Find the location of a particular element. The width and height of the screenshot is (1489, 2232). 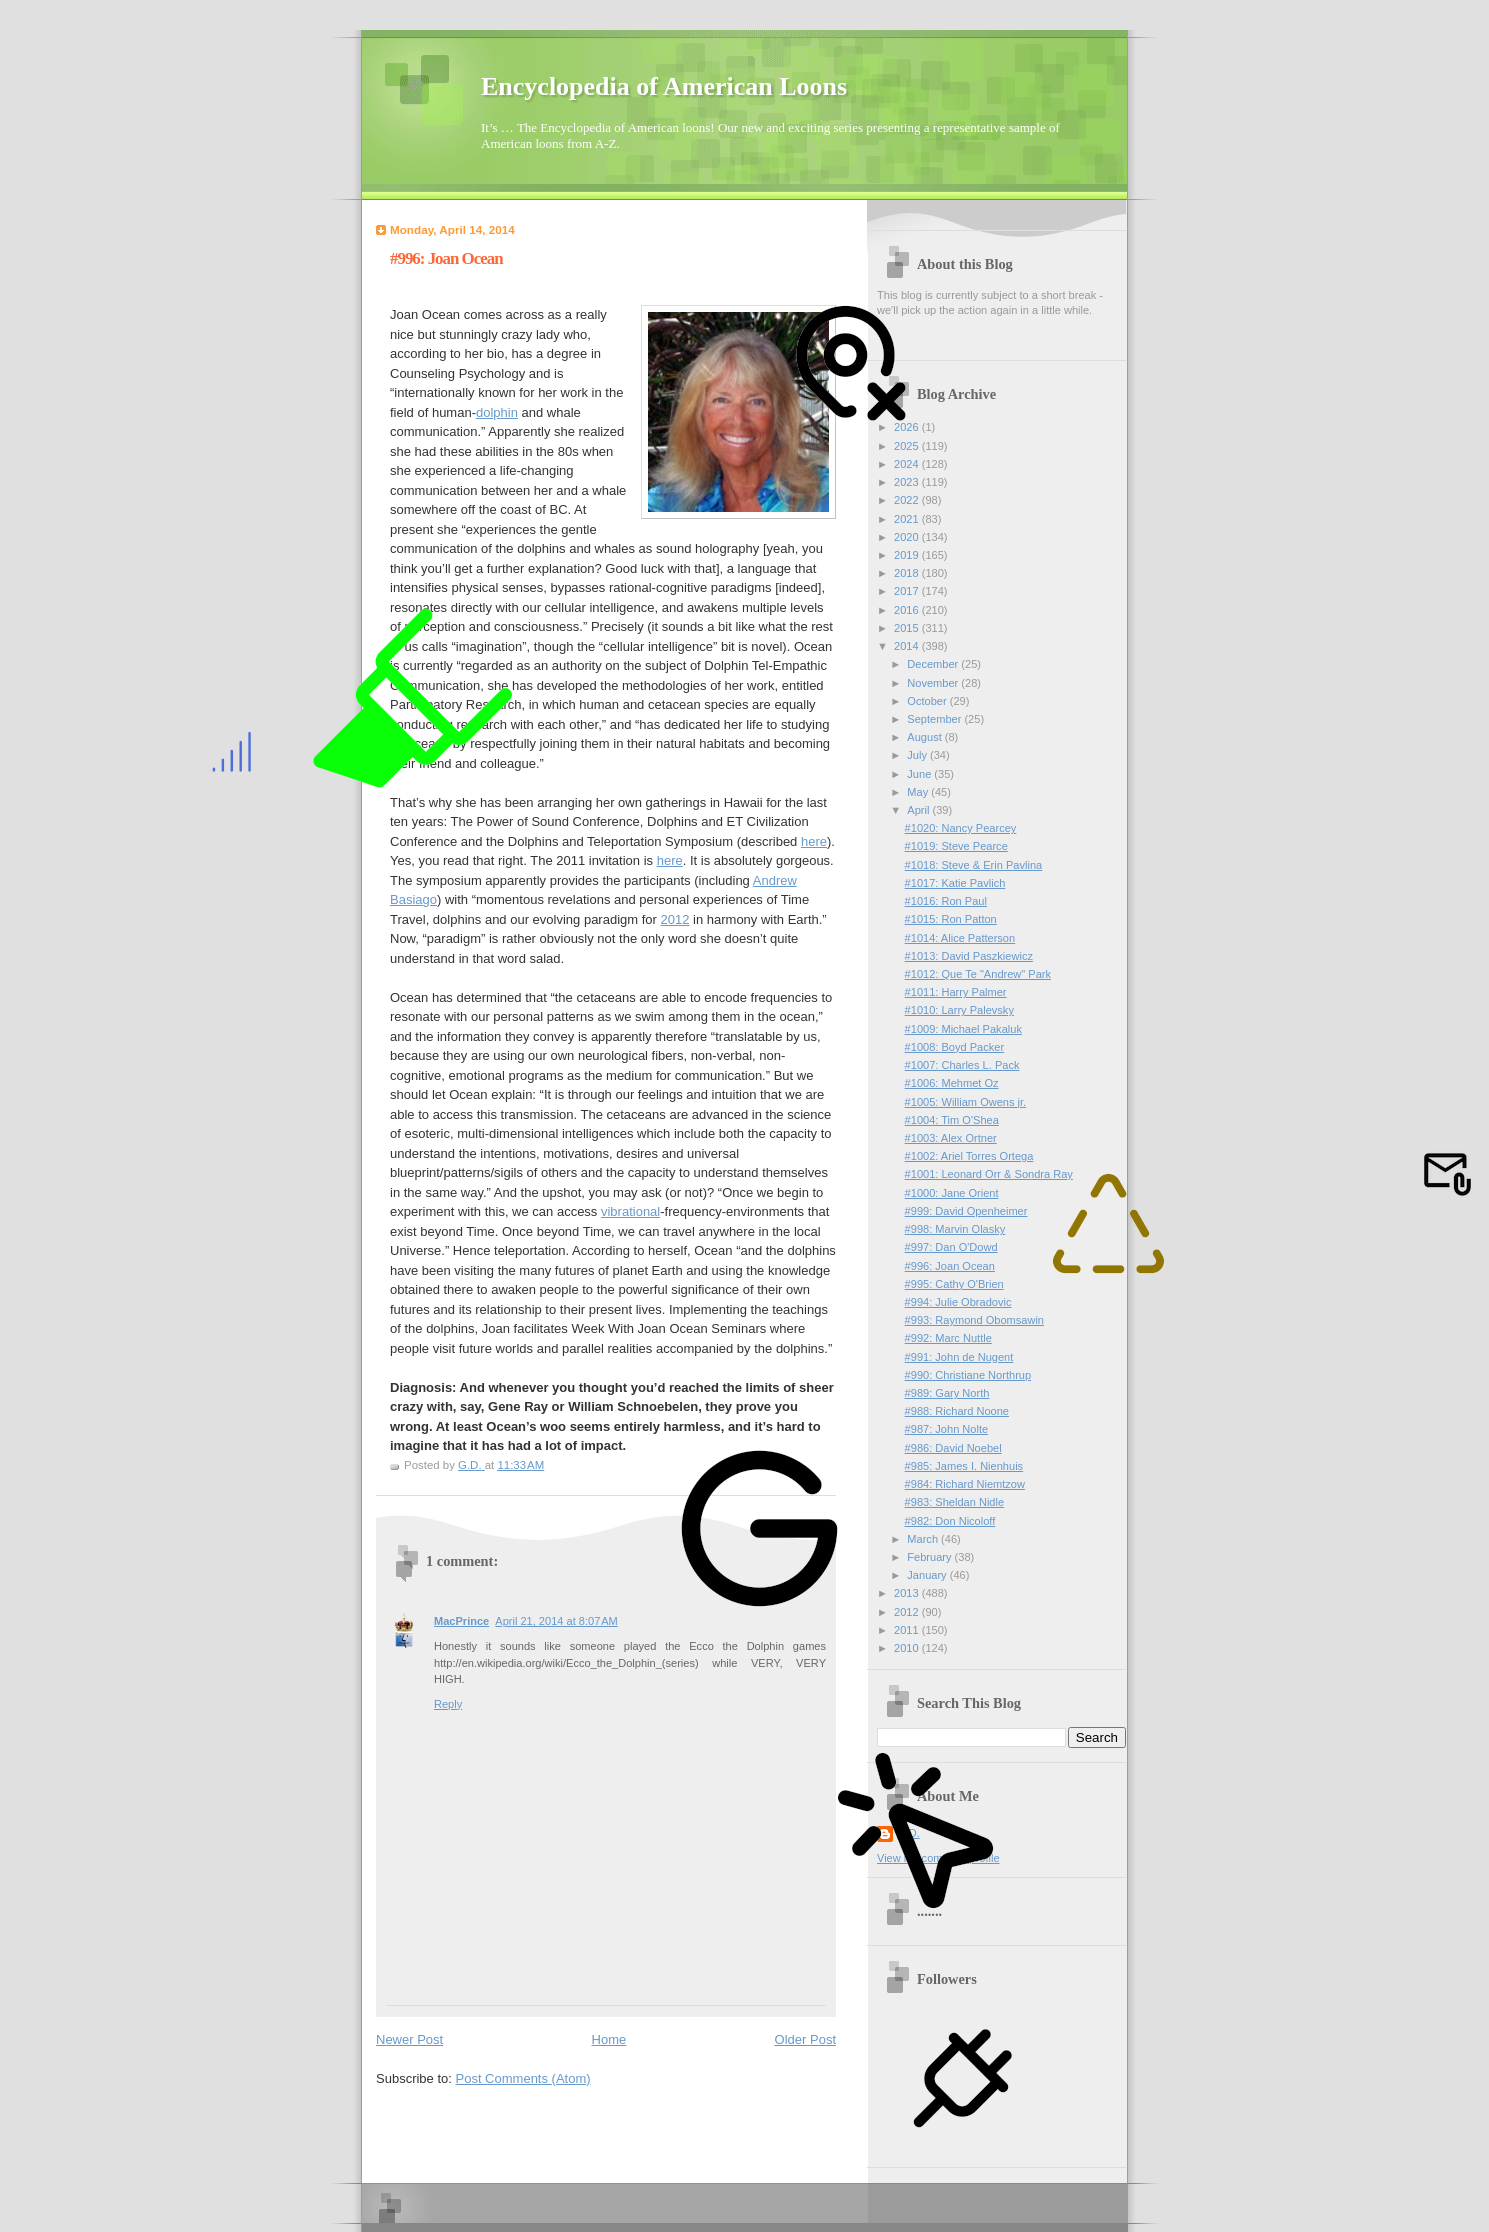

attach a file to an email is located at coordinates (1447, 1174).